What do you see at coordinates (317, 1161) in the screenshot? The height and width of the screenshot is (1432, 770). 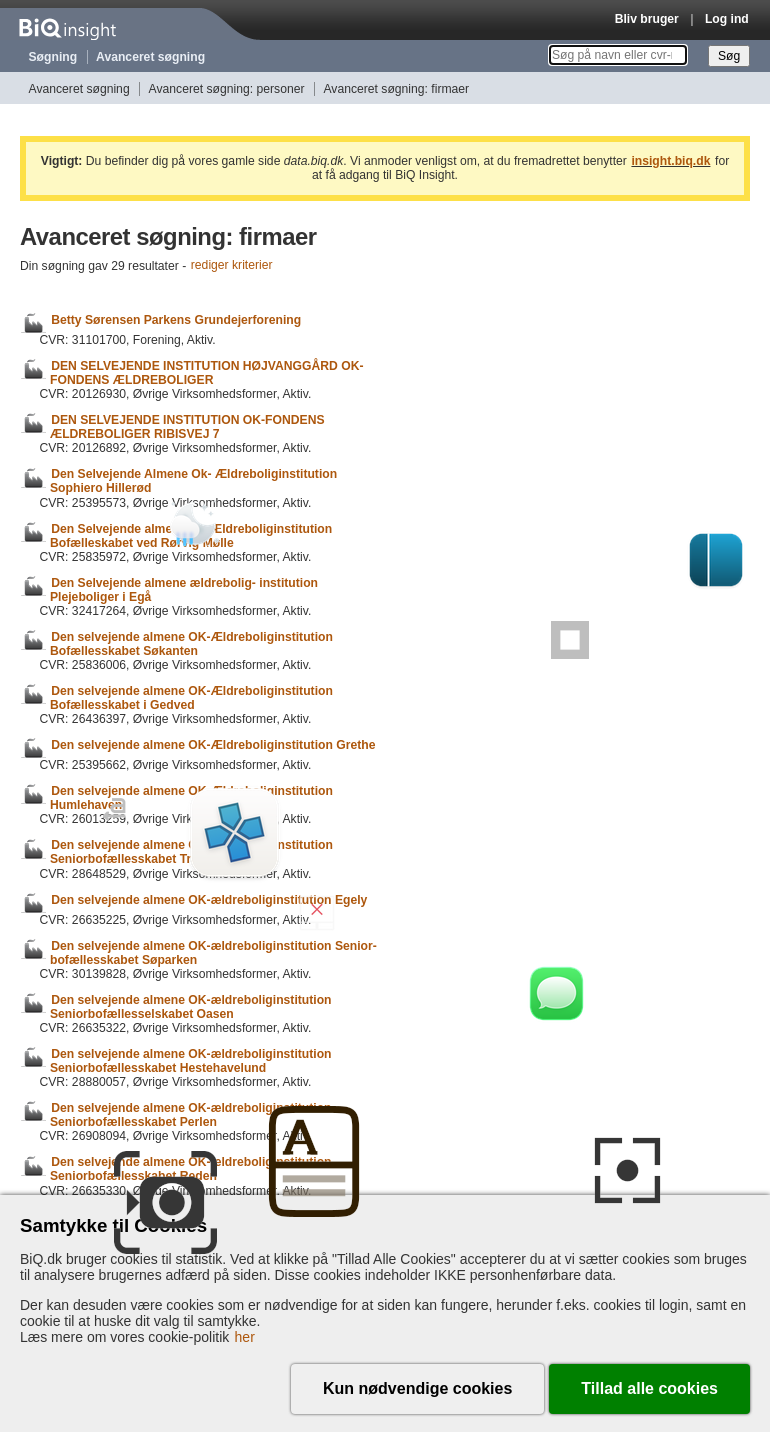 I see `scan a document or image` at bounding box center [317, 1161].